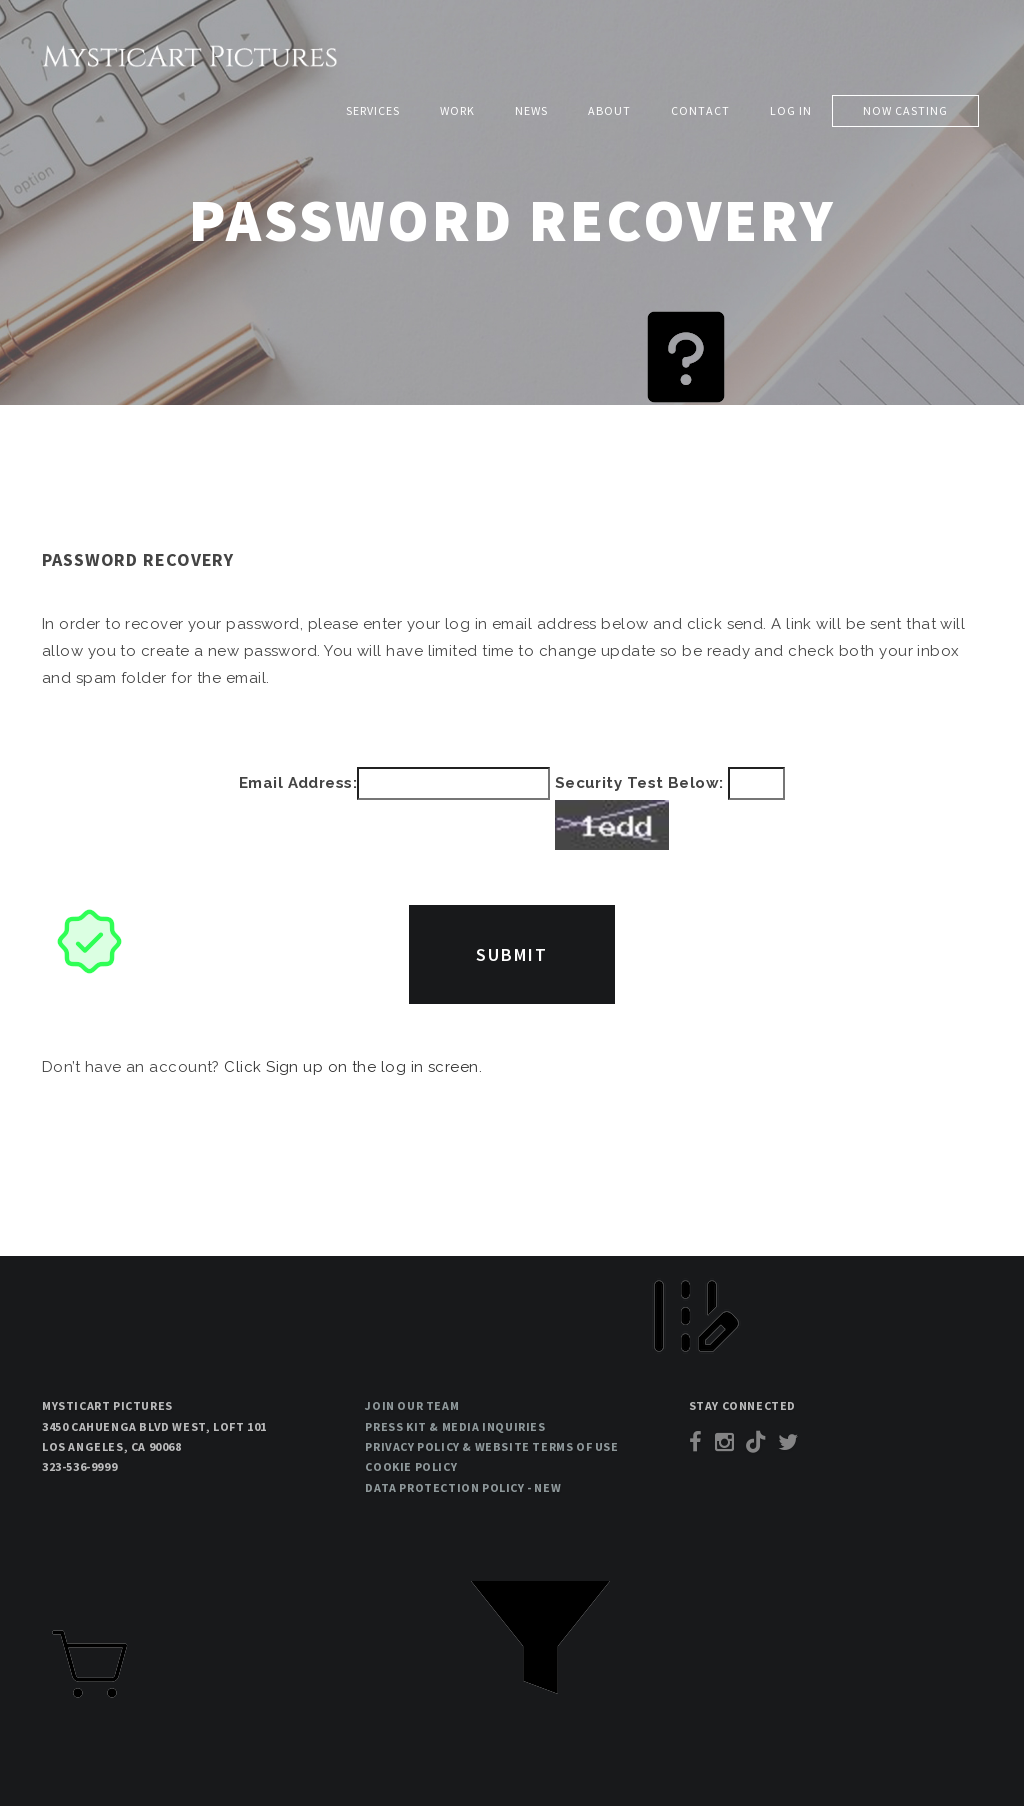  Describe the element at coordinates (686, 357) in the screenshot. I see `access help or FAQ section` at that location.